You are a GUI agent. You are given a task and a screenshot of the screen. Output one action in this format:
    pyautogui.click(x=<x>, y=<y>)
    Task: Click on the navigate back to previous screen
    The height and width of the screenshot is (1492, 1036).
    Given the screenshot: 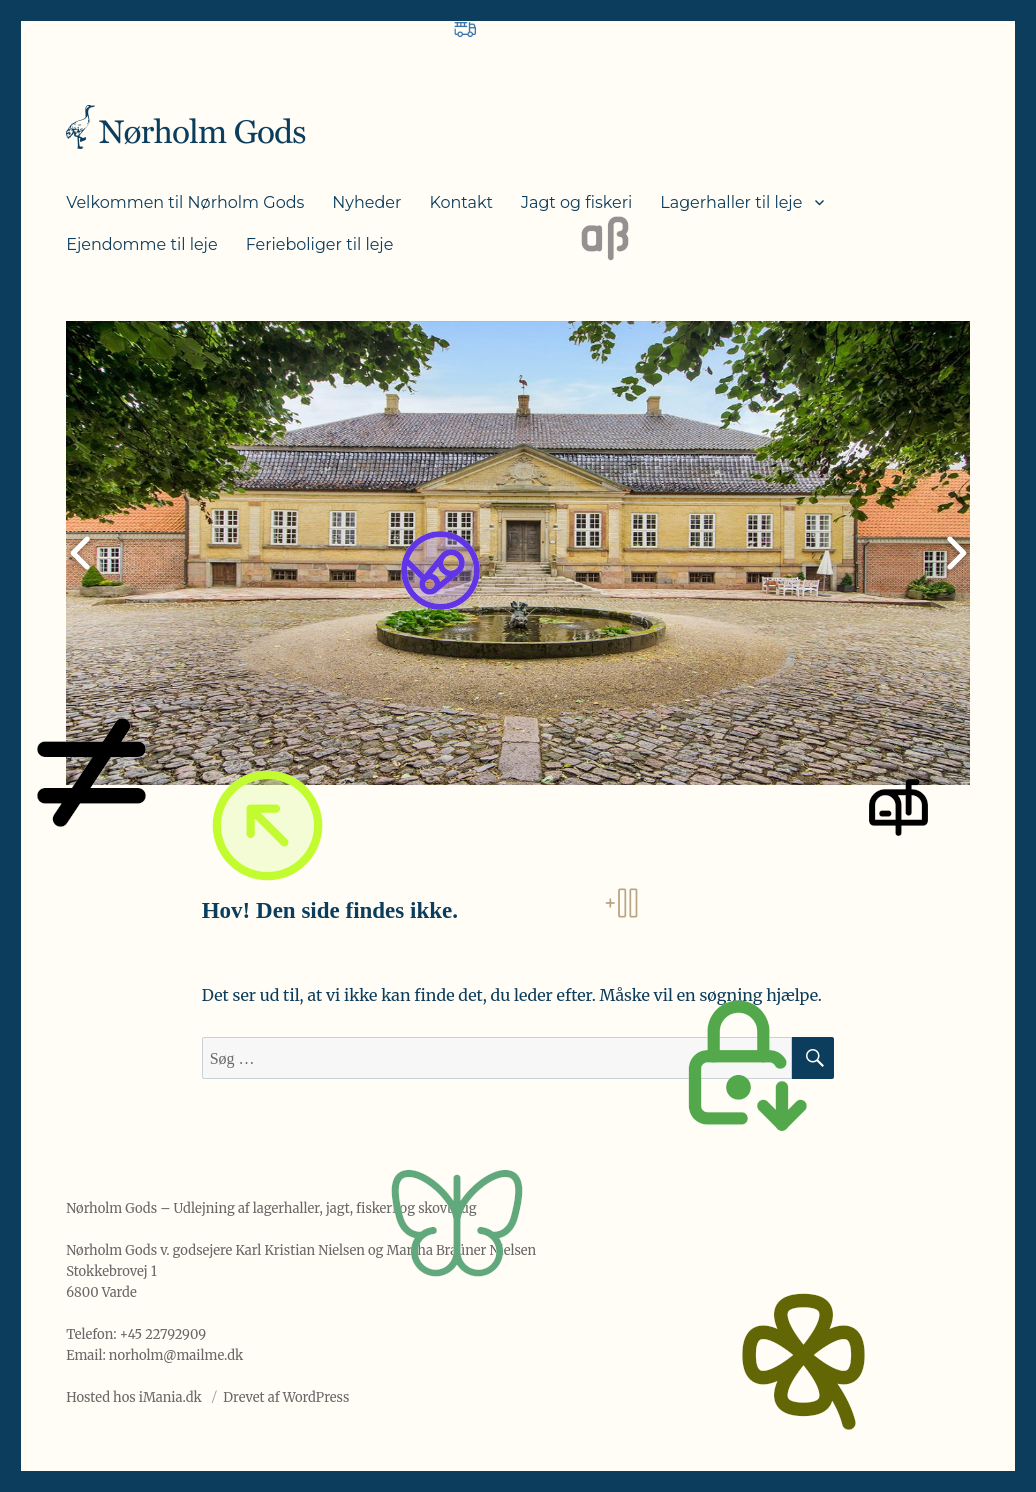 What is the action you would take?
    pyautogui.click(x=267, y=825)
    